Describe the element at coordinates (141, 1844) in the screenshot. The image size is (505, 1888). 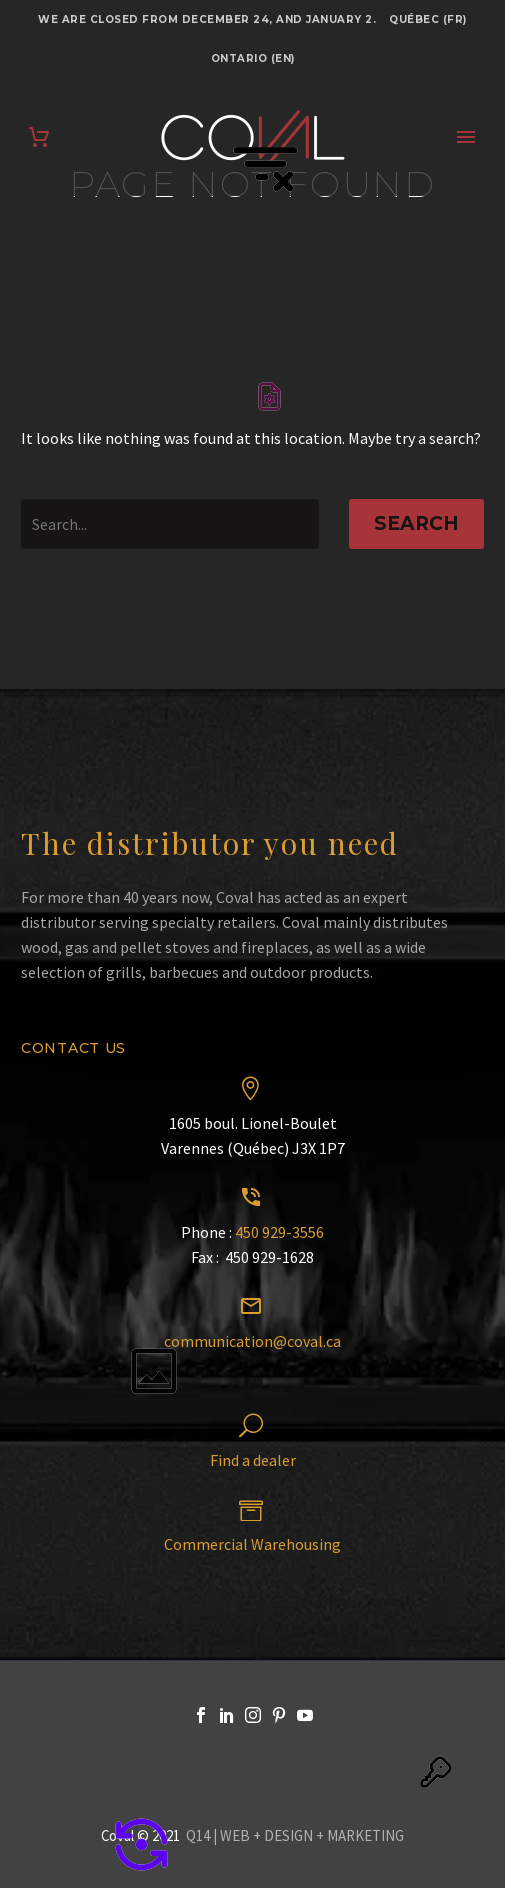
I see `refresh or sync data` at that location.